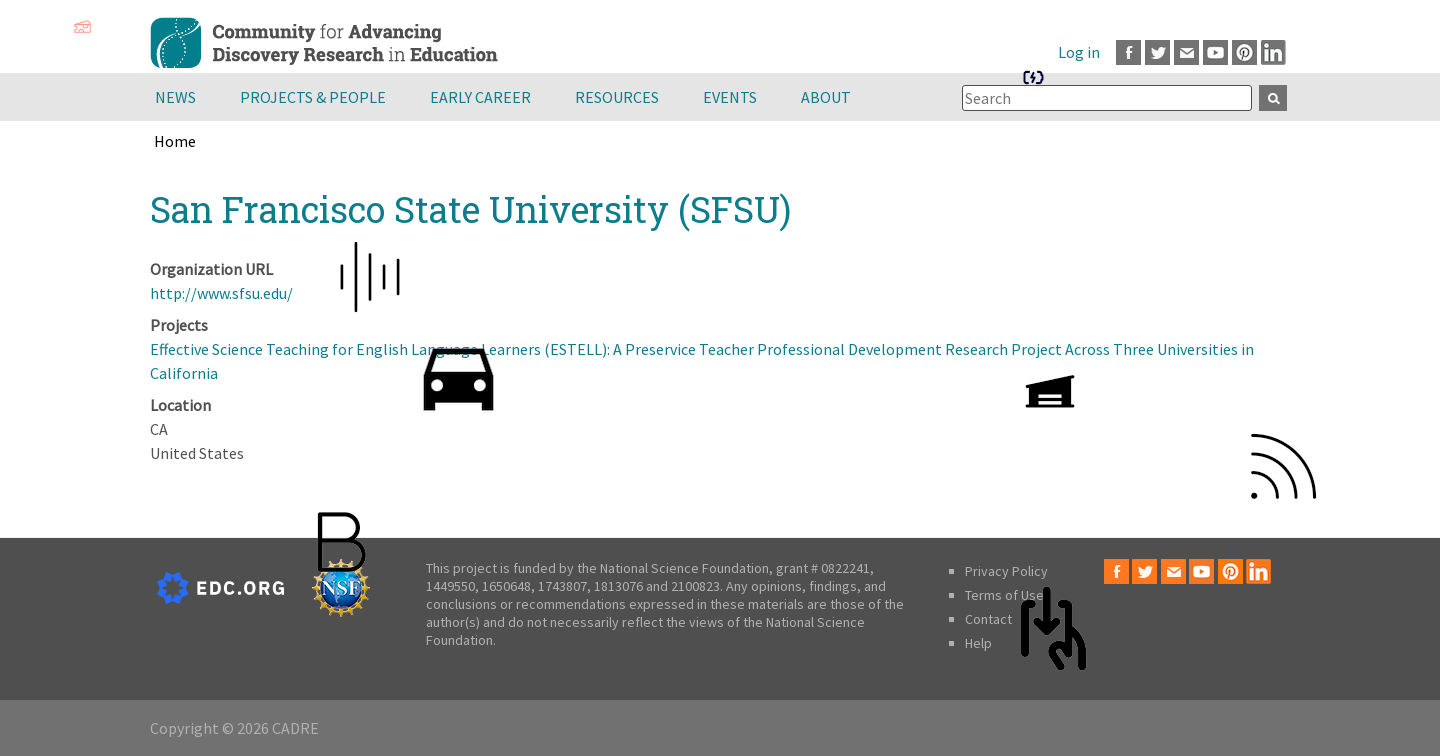  Describe the element at coordinates (1280, 469) in the screenshot. I see `subscribe to RSS feed` at that location.